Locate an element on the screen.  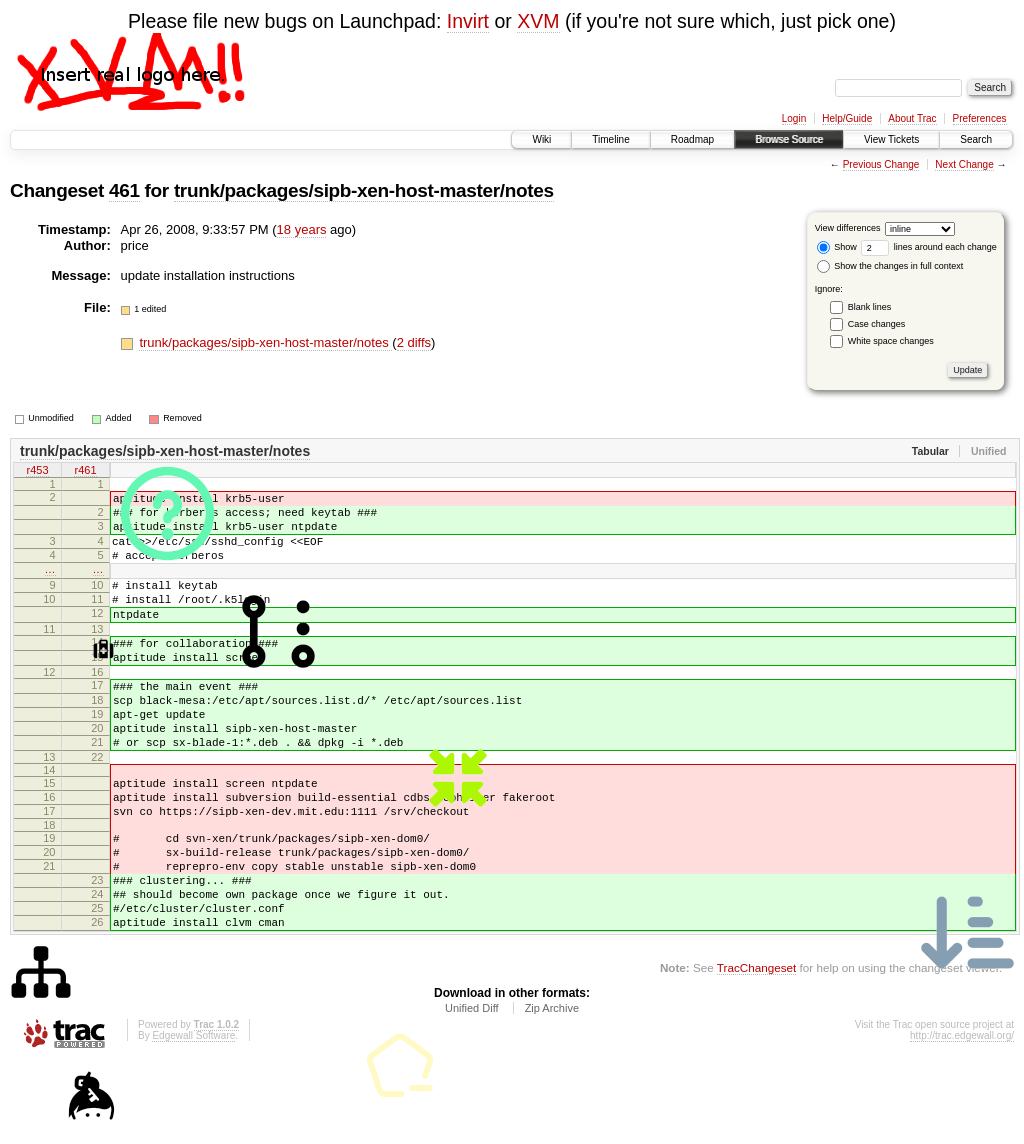
access help or support is located at coordinates (167, 513).